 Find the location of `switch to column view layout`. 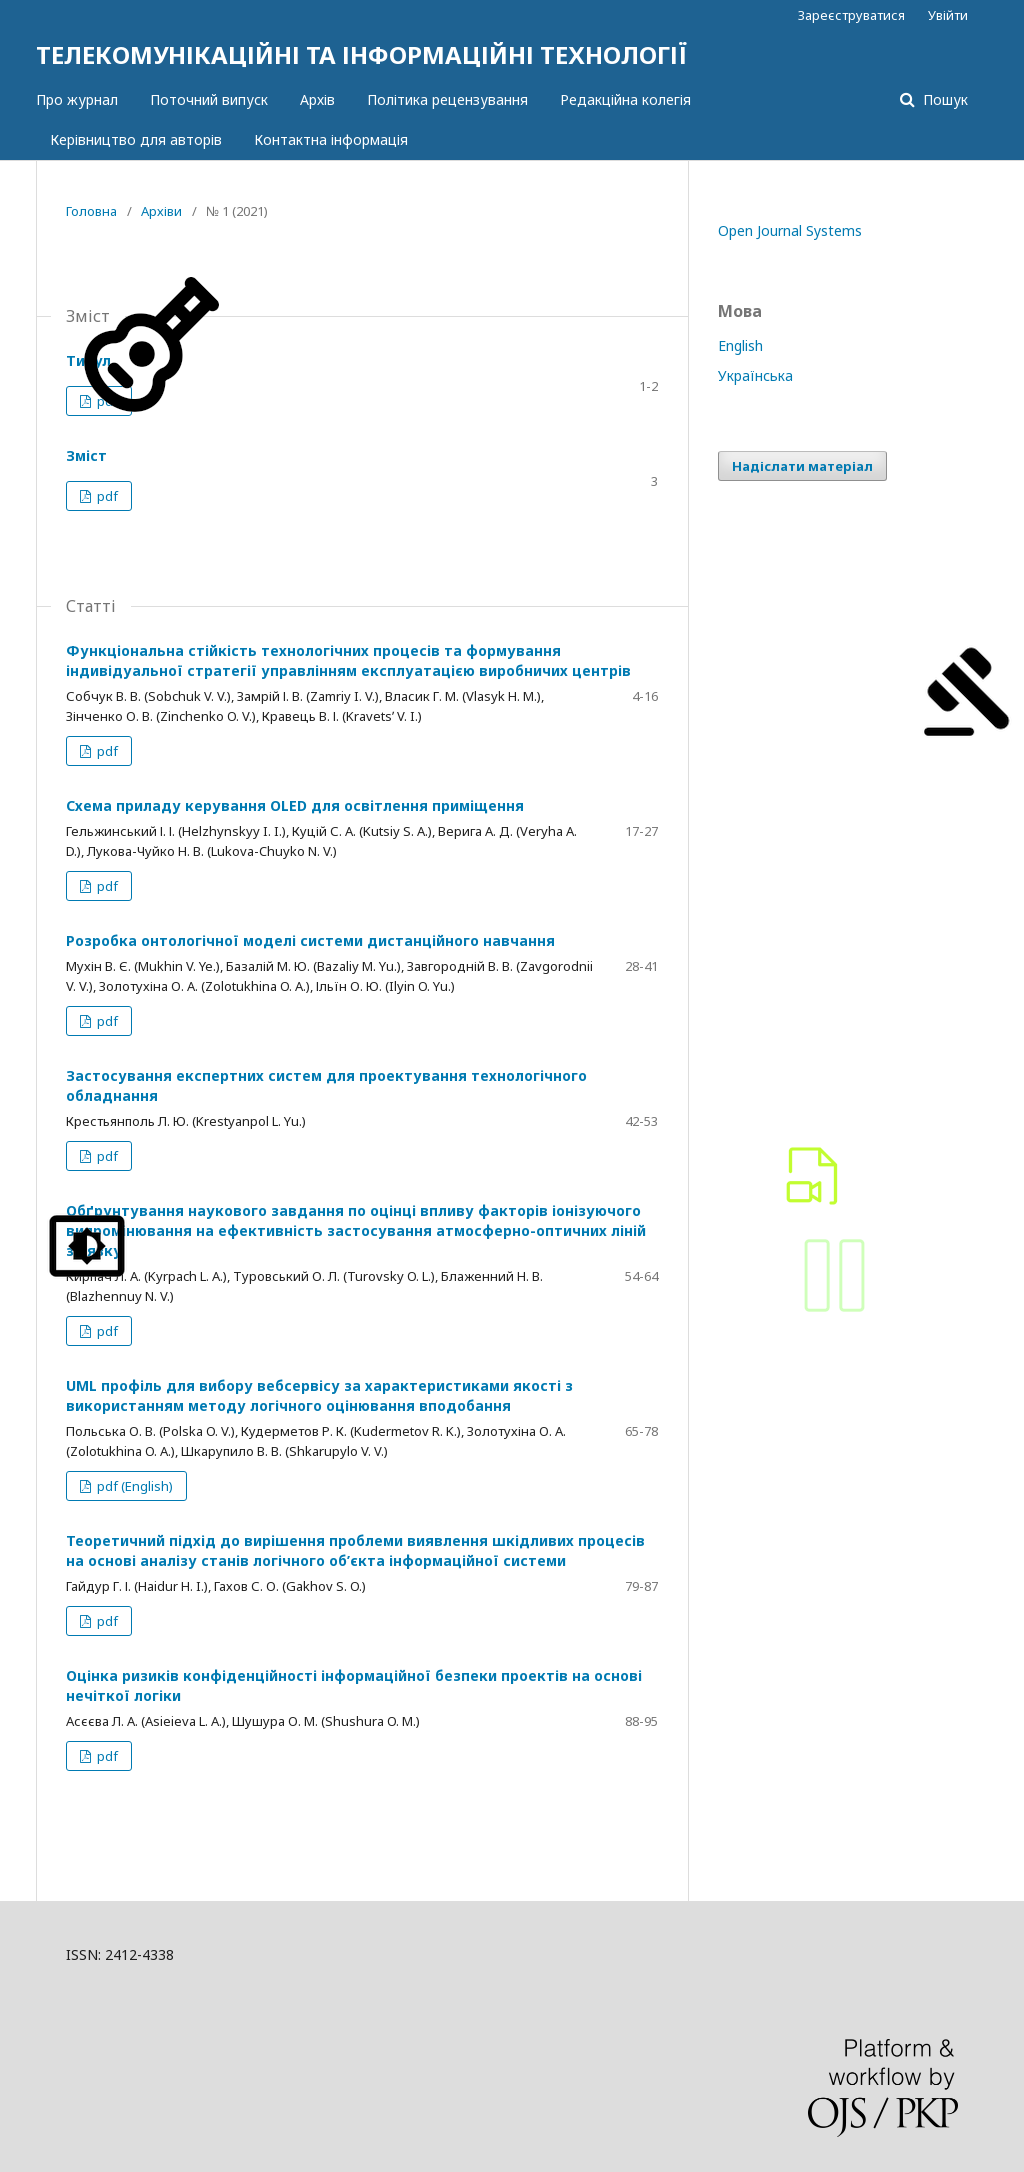

switch to column view layout is located at coordinates (834, 1275).